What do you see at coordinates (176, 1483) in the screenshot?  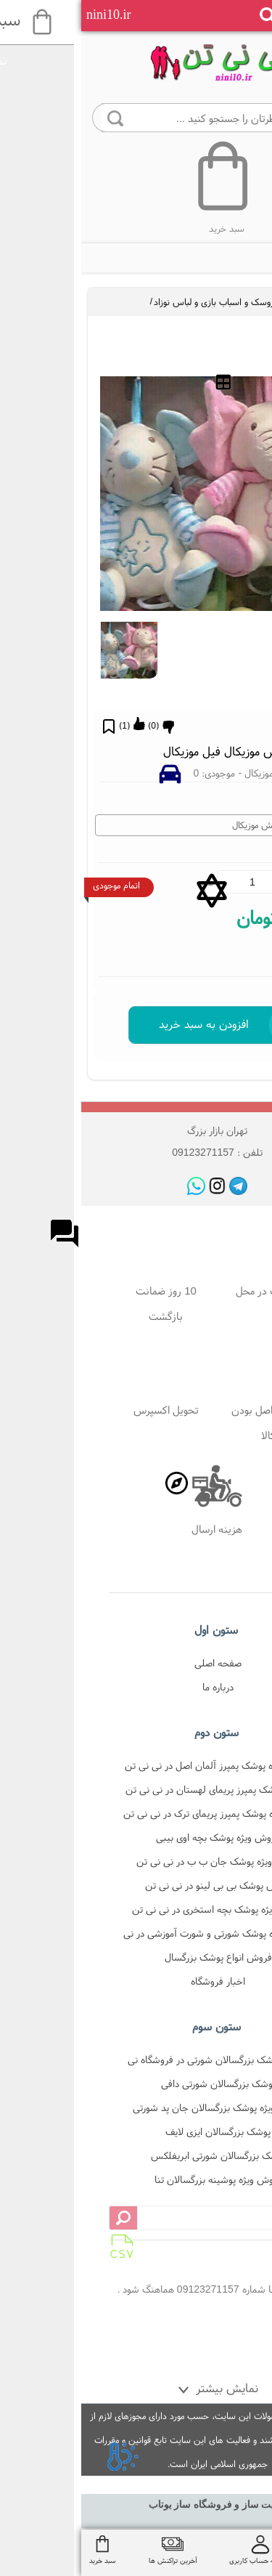 I see `access navigation or directions` at bounding box center [176, 1483].